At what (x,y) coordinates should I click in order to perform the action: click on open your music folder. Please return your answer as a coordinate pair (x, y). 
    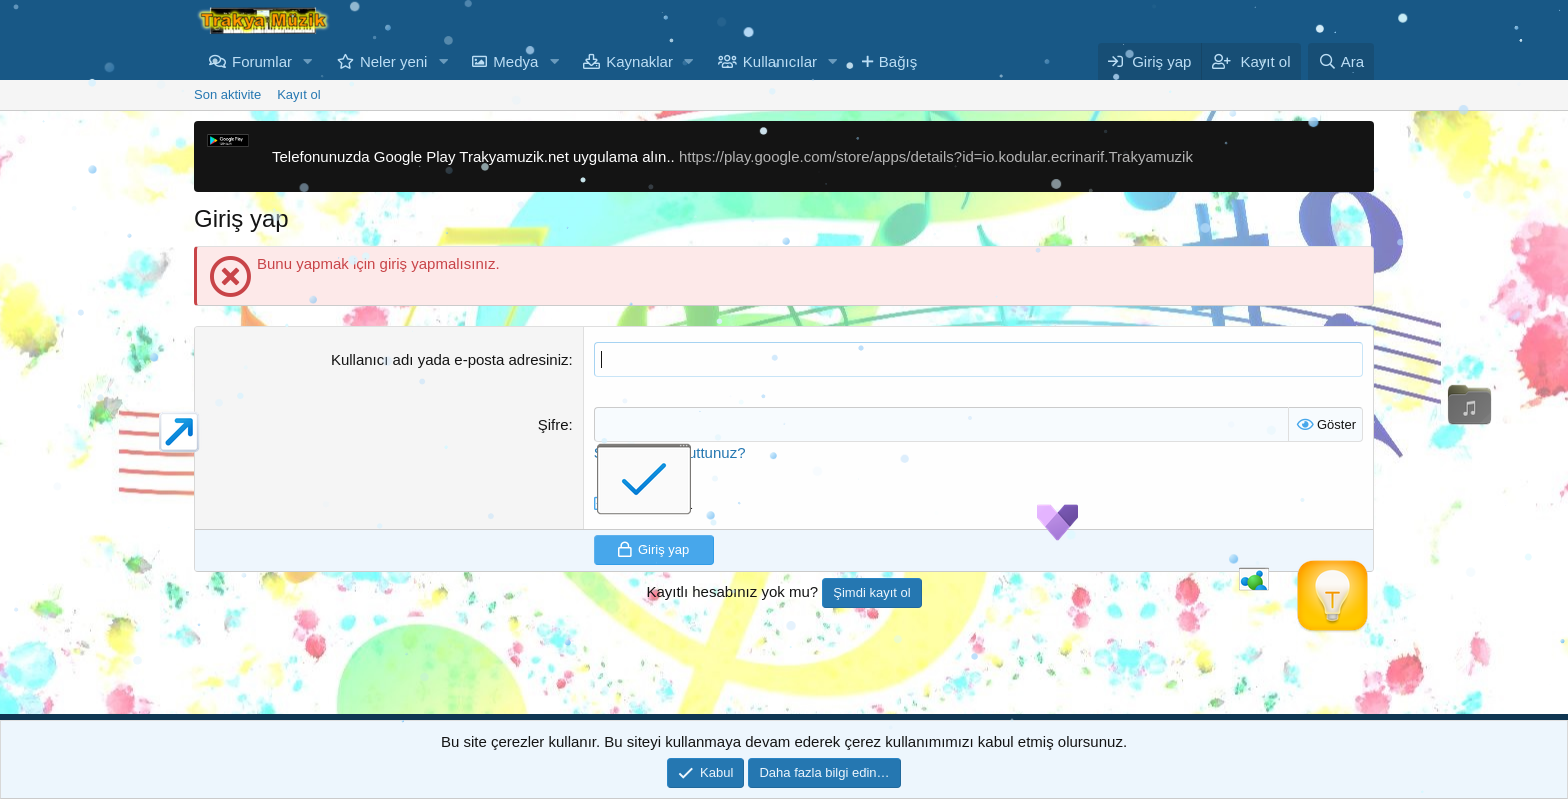
    Looking at the image, I should click on (1469, 404).